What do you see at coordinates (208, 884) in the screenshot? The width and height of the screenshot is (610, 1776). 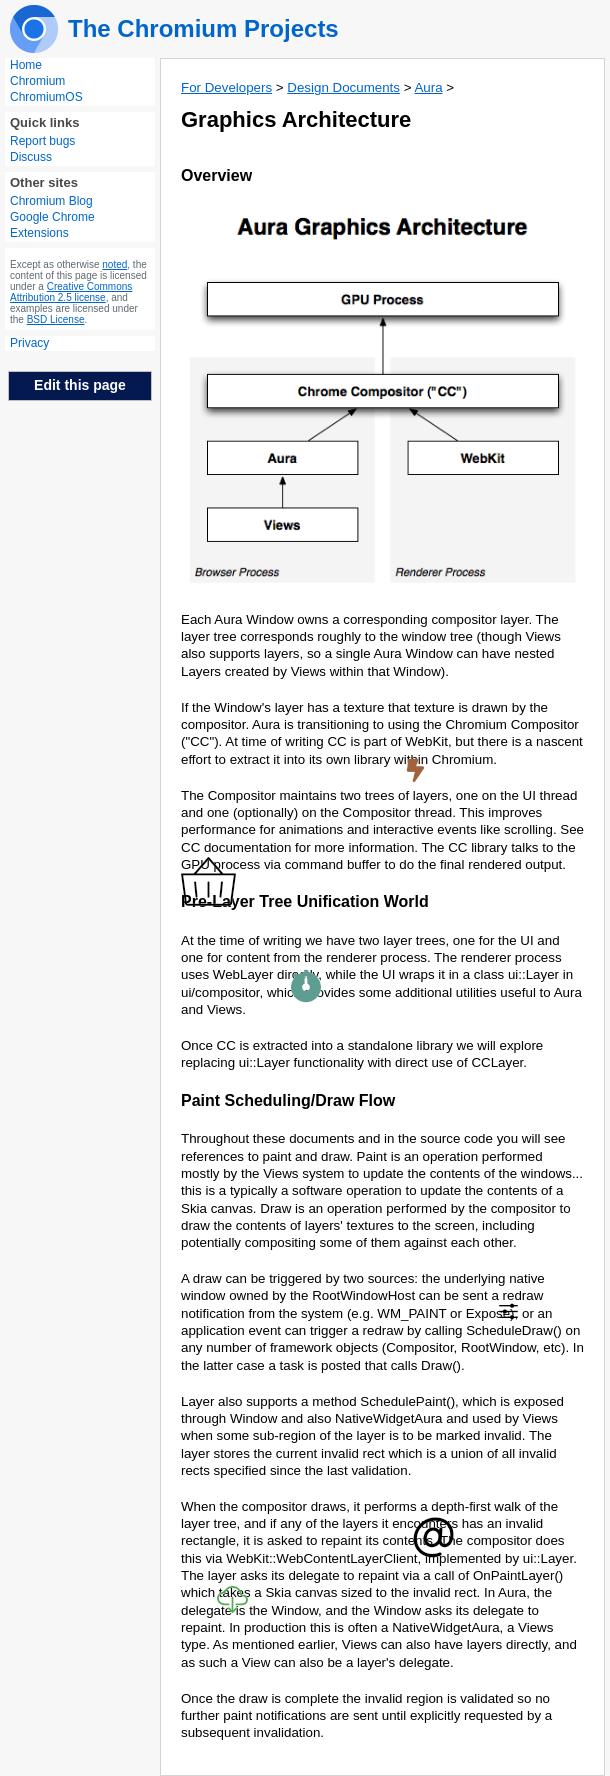 I see `view your shopping basket` at bounding box center [208, 884].